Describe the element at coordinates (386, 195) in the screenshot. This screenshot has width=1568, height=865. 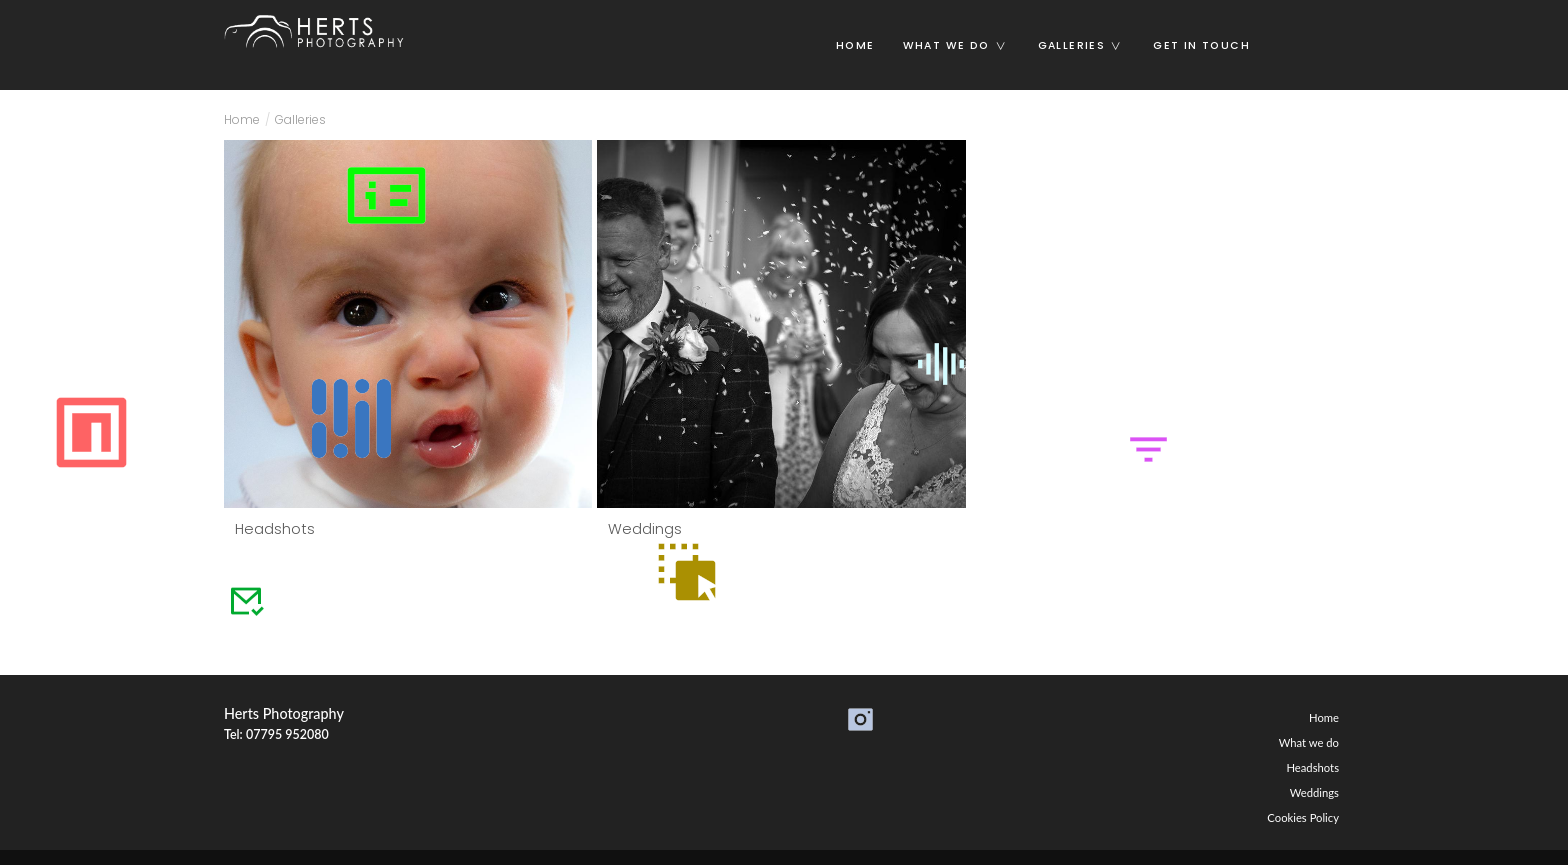
I see `view contact or business card details` at that location.